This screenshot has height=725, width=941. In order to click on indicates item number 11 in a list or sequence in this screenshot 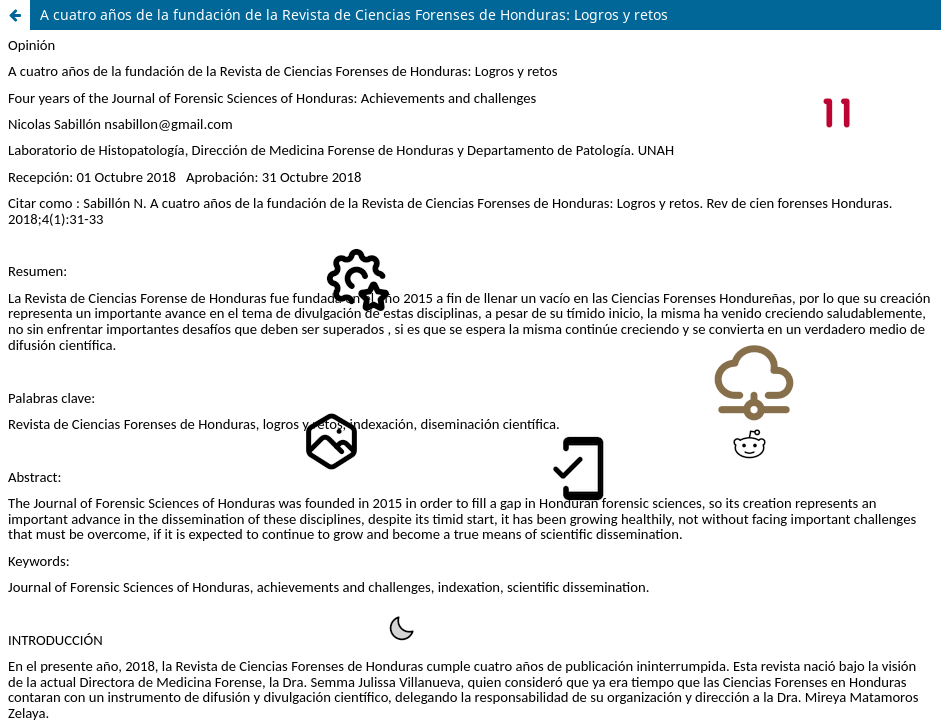, I will do `click(838, 113)`.